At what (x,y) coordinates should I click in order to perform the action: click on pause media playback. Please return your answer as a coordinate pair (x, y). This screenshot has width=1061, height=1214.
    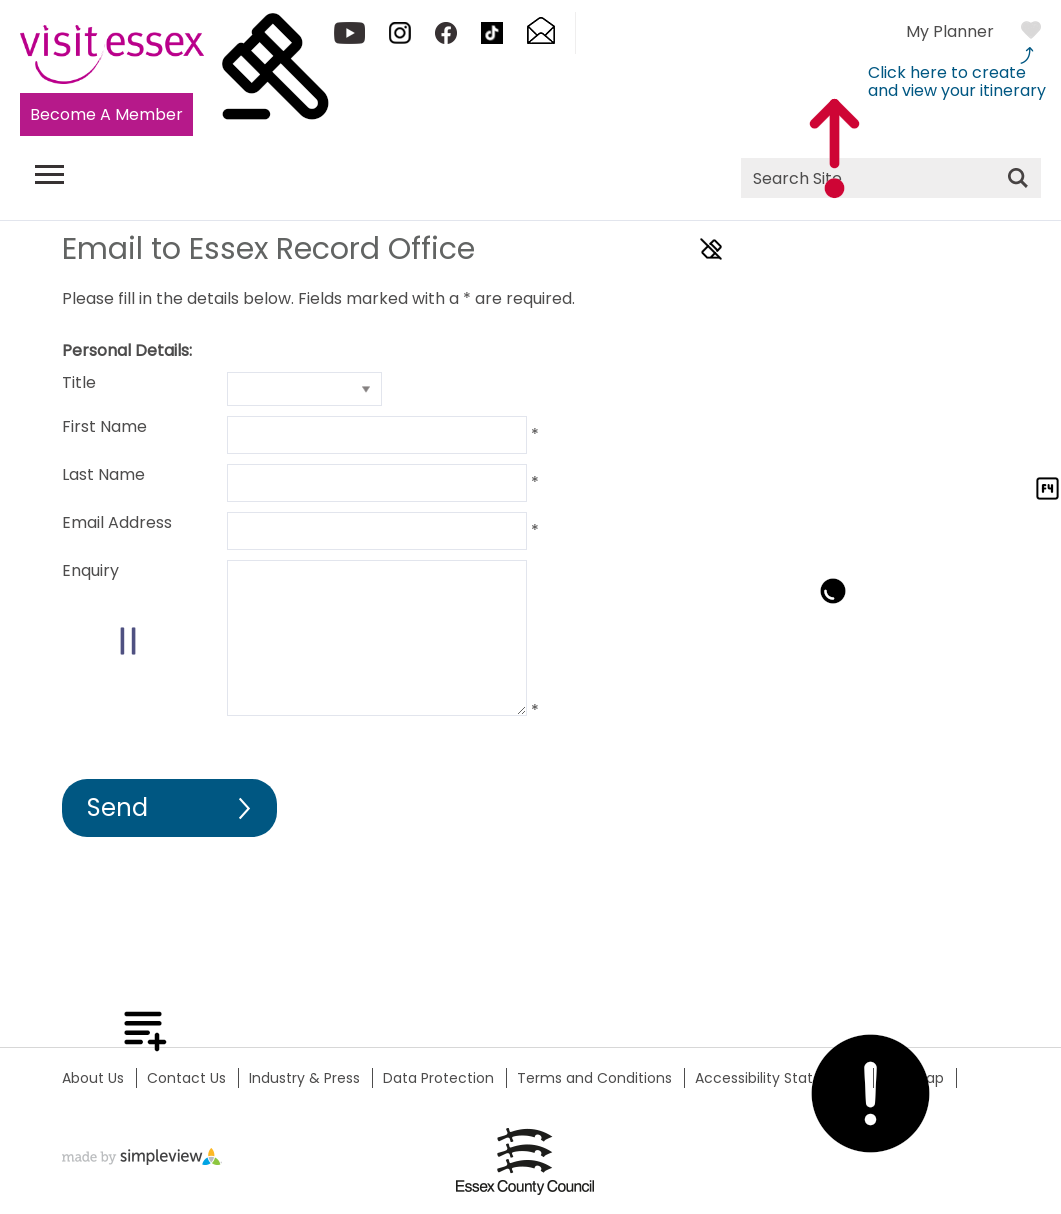
    Looking at the image, I should click on (128, 641).